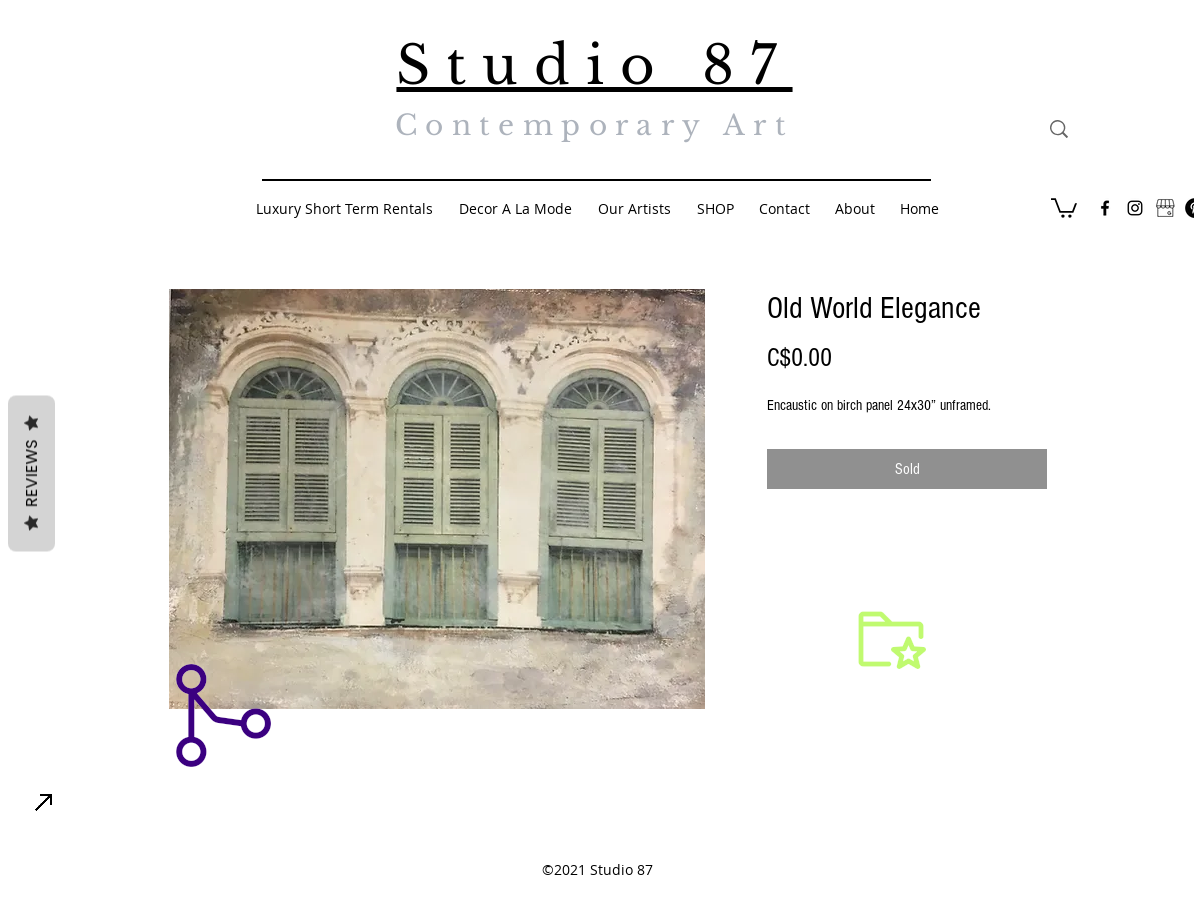 The image size is (1194, 900). What do you see at coordinates (44, 802) in the screenshot?
I see `indicates an outgoing call was made` at bounding box center [44, 802].